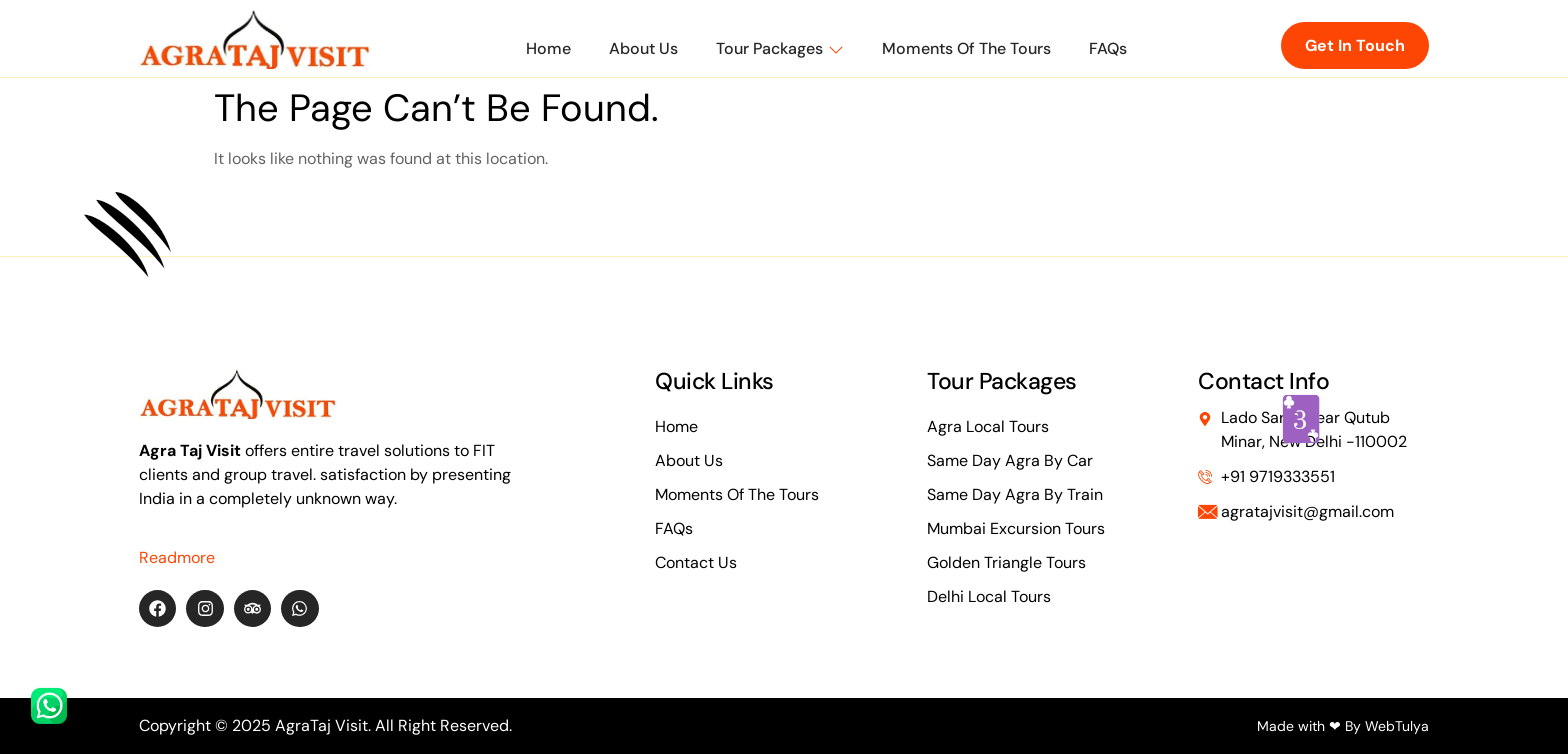 The width and height of the screenshot is (1568, 754). What do you see at coordinates (127, 234) in the screenshot?
I see `indicates damage or attack action in a game` at bounding box center [127, 234].